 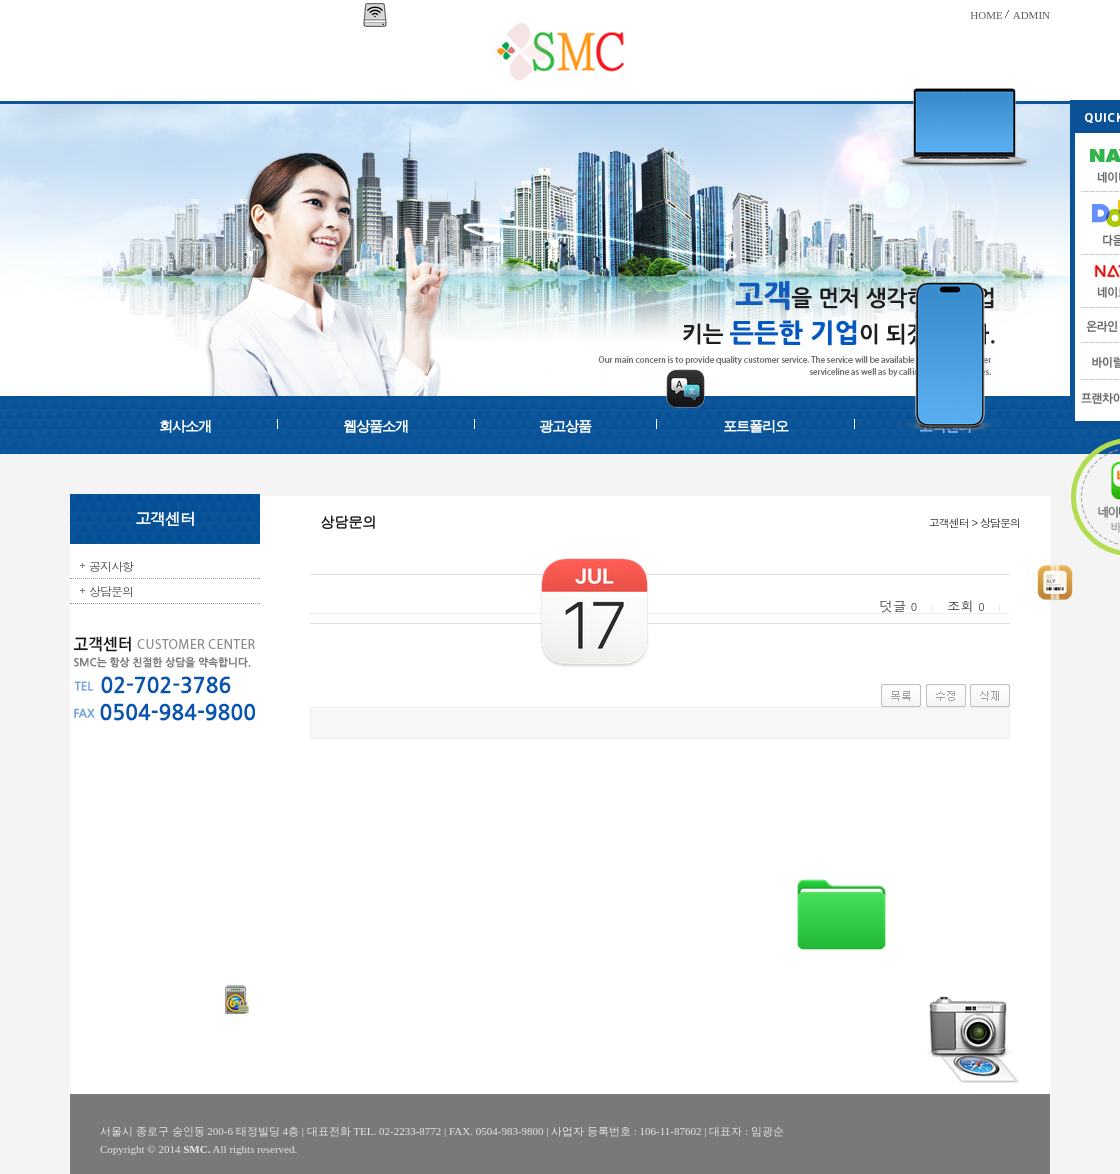 I want to click on open folder to view contents, so click(x=841, y=914).